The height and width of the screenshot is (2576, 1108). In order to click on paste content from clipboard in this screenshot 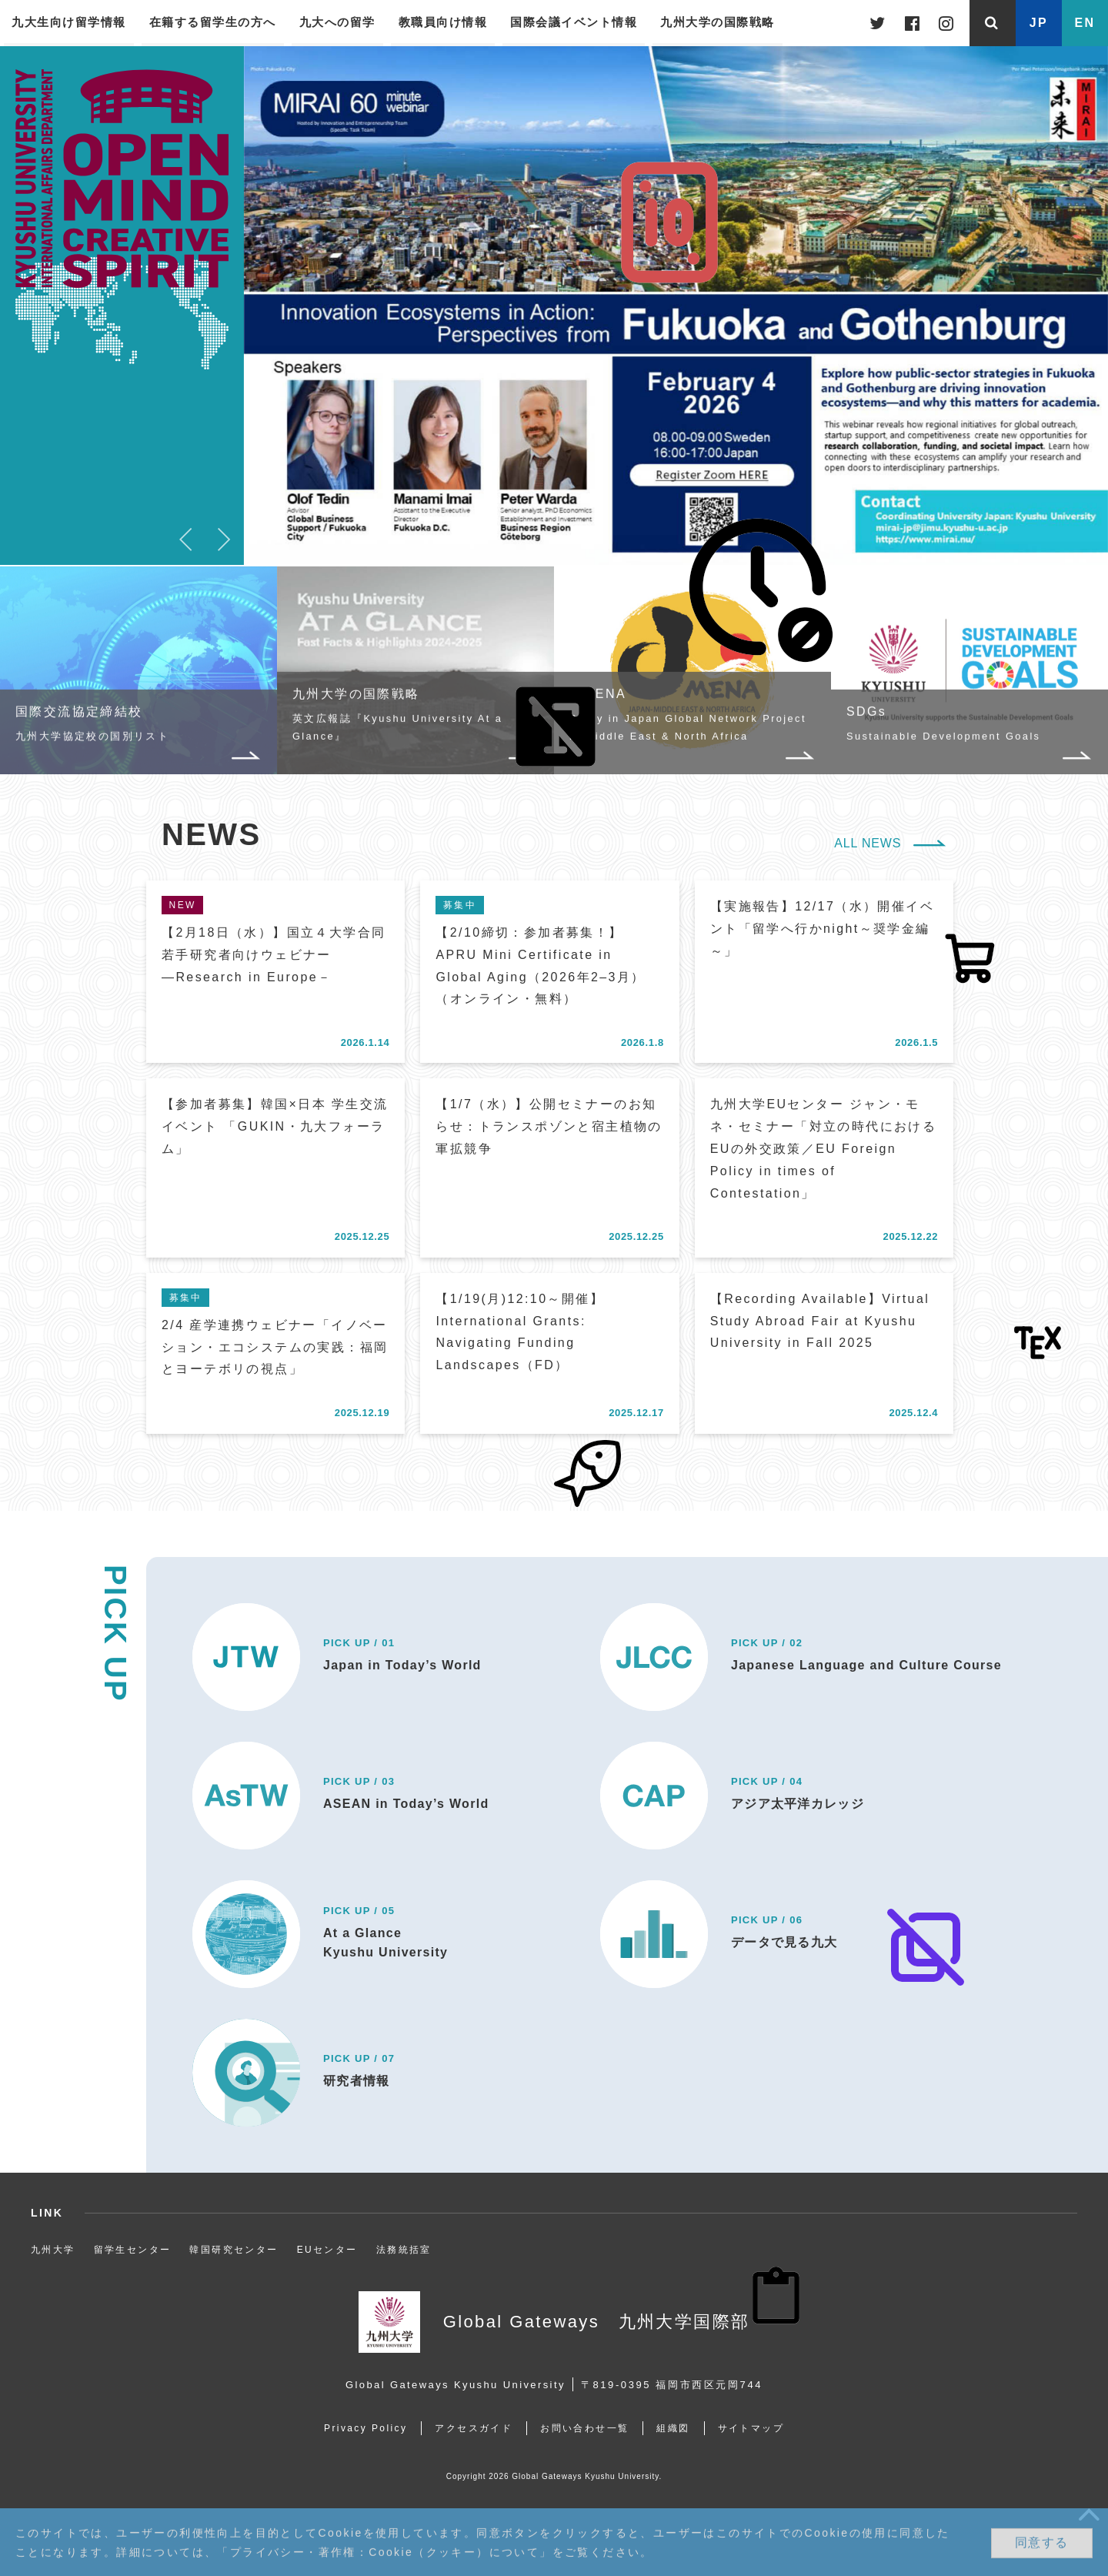, I will do `click(776, 2297)`.